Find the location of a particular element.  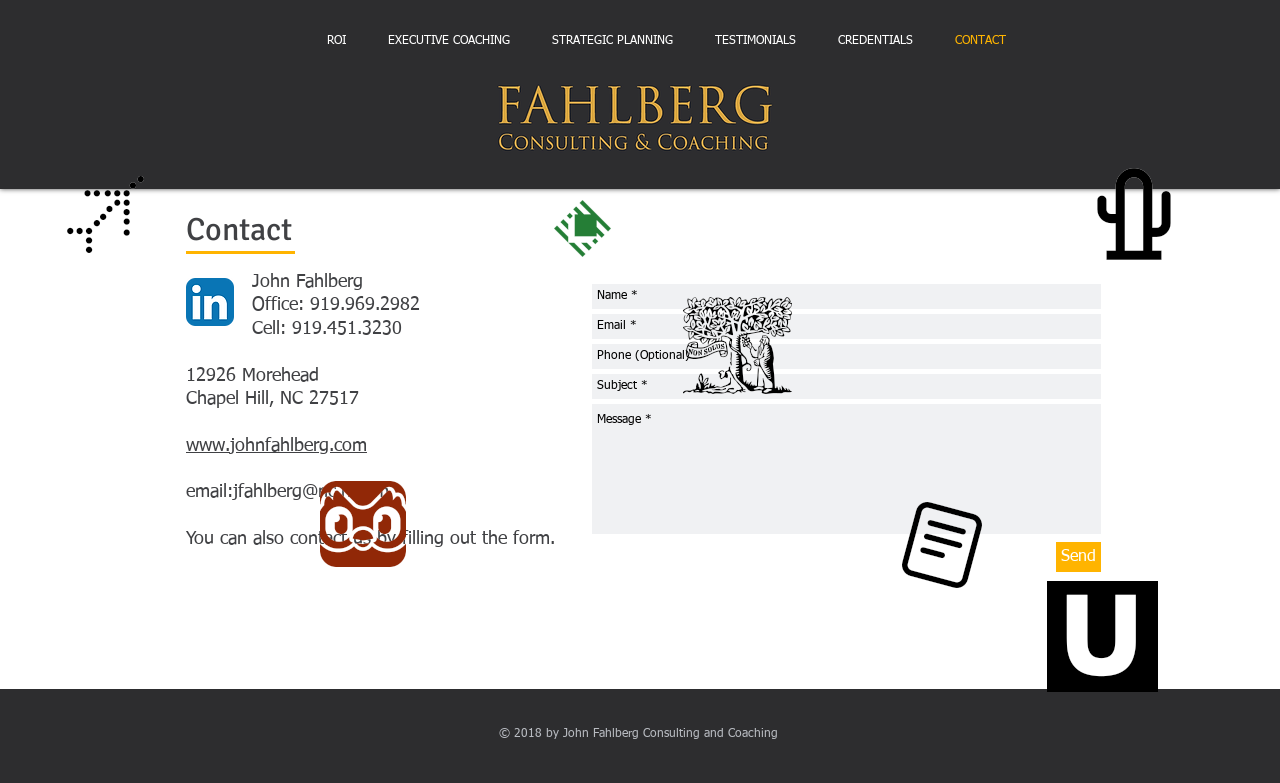

open the duolingo language learning app is located at coordinates (363, 524).